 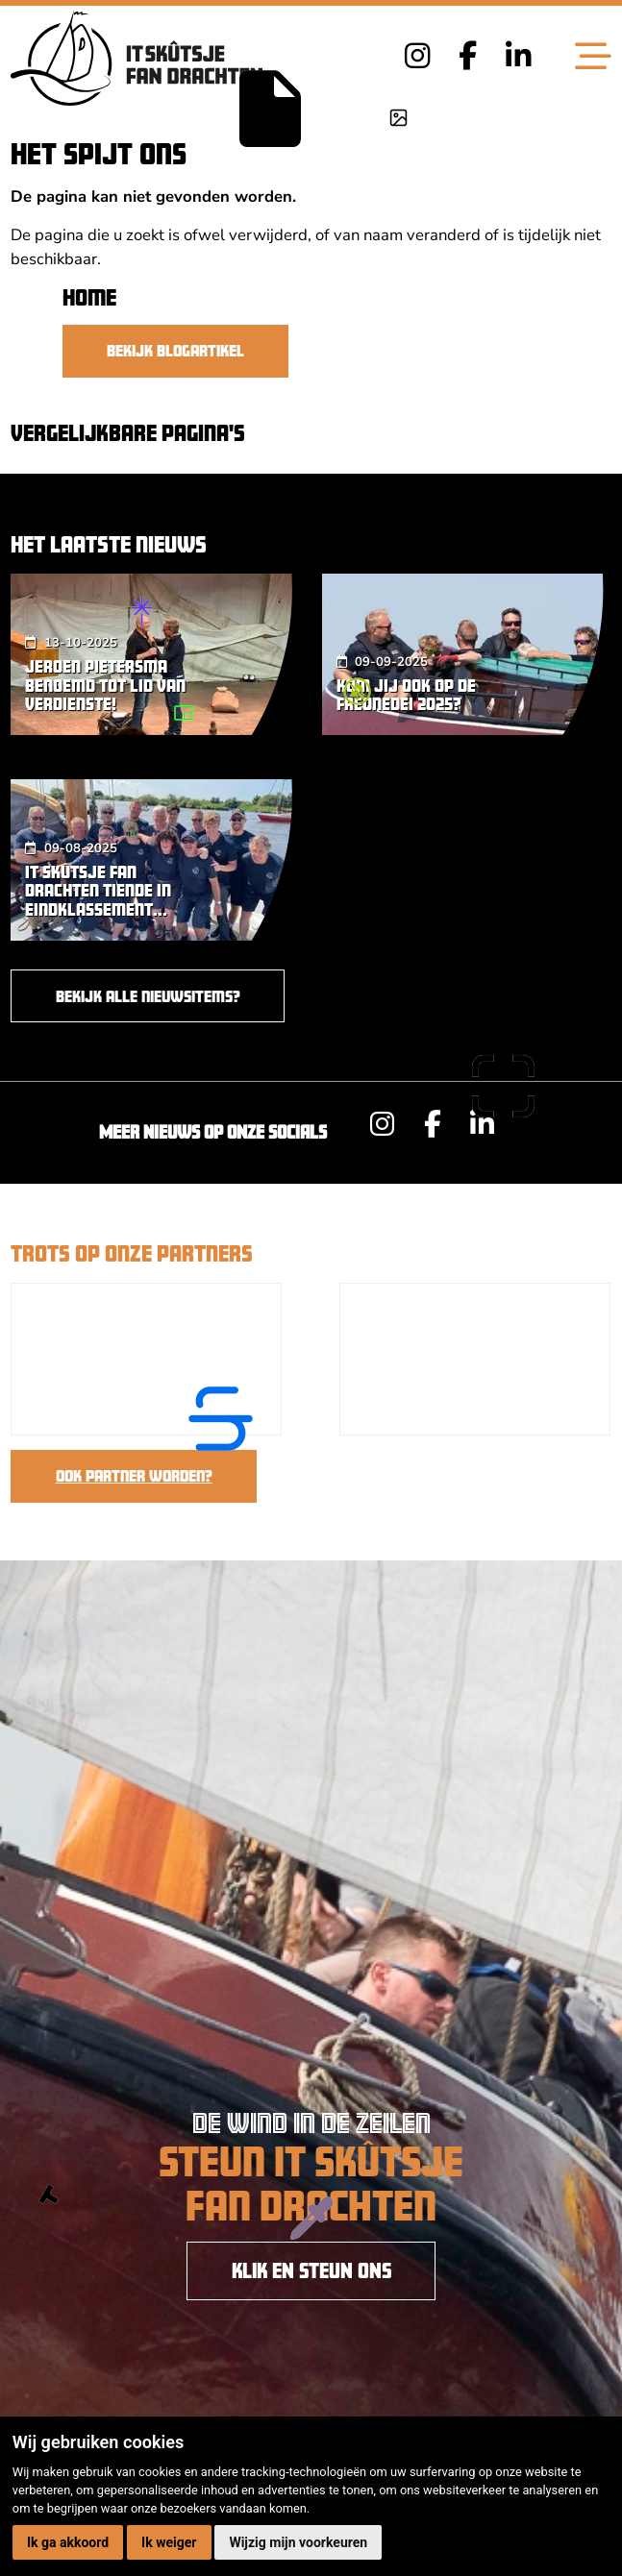 What do you see at coordinates (357, 691) in the screenshot?
I see `mute notifications` at bounding box center [357, 691].